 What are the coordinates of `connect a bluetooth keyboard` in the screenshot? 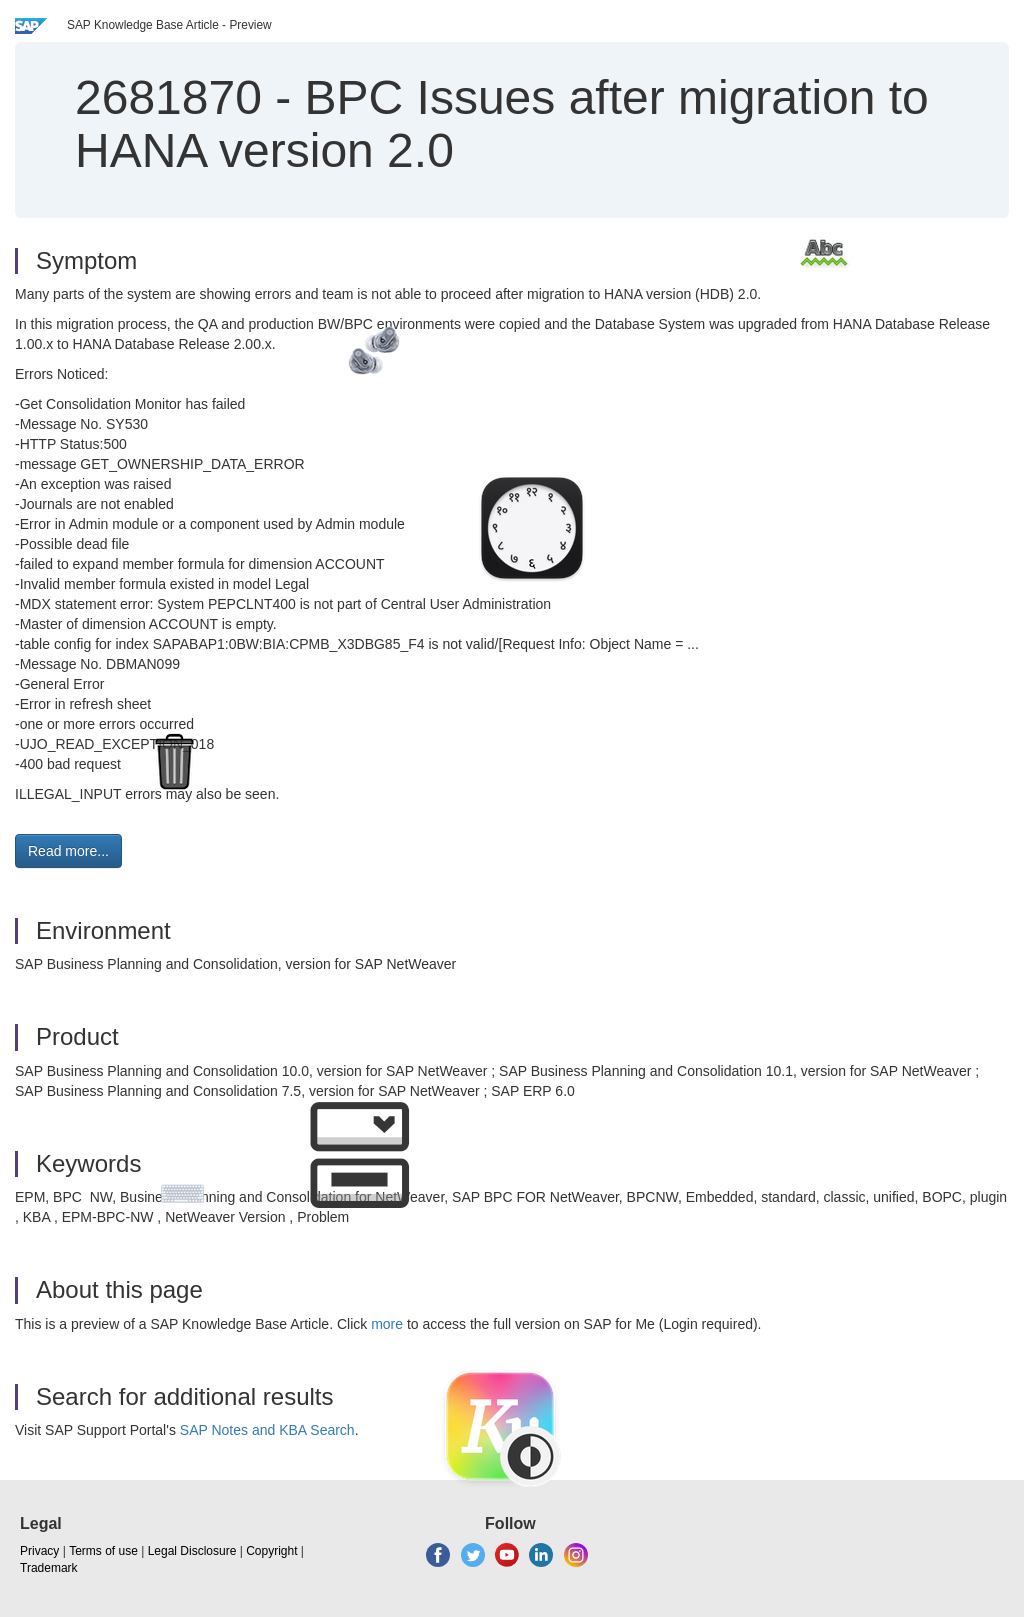 It's located at (182, 1193).